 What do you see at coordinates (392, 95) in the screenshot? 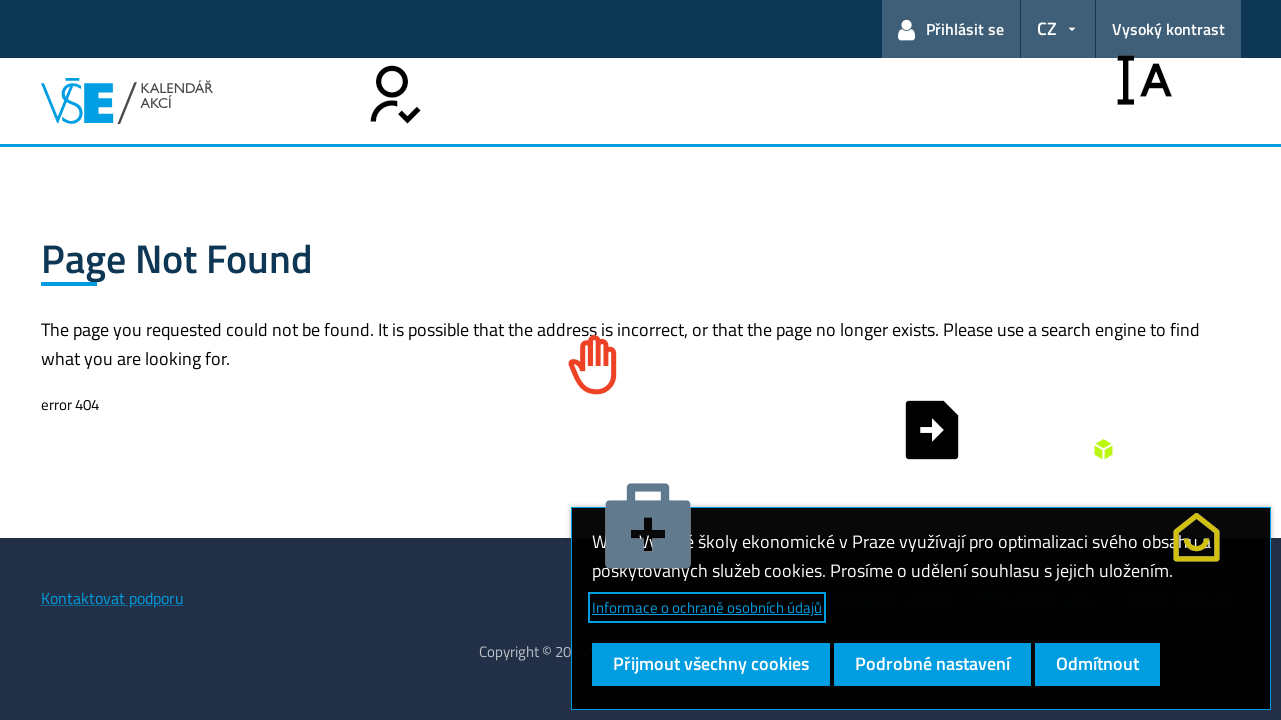
I see `follow a user or add to your network` at bounding box center [392, 95].